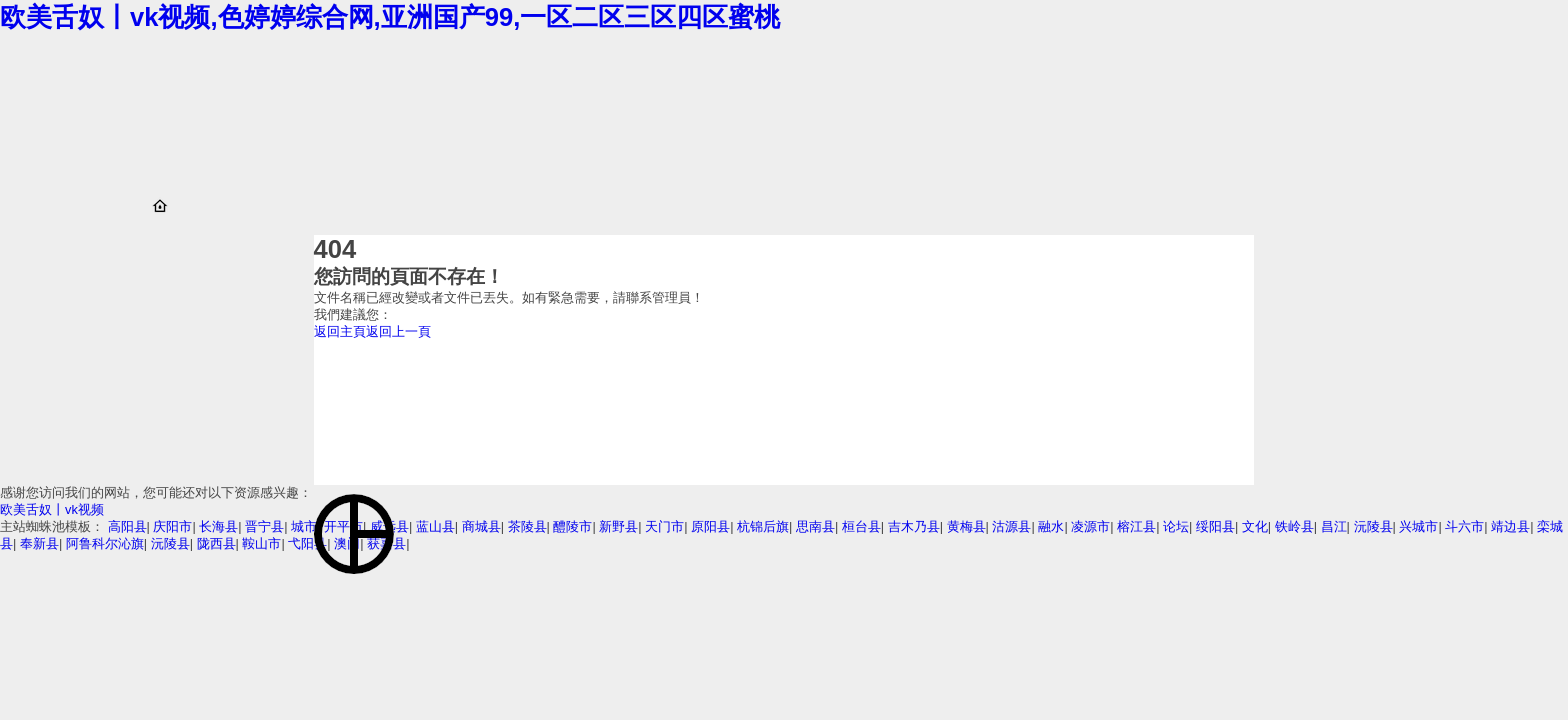 The image size is (1568, 720). I want to click on indicates water damage or flooding in a home, so click(160, 206).